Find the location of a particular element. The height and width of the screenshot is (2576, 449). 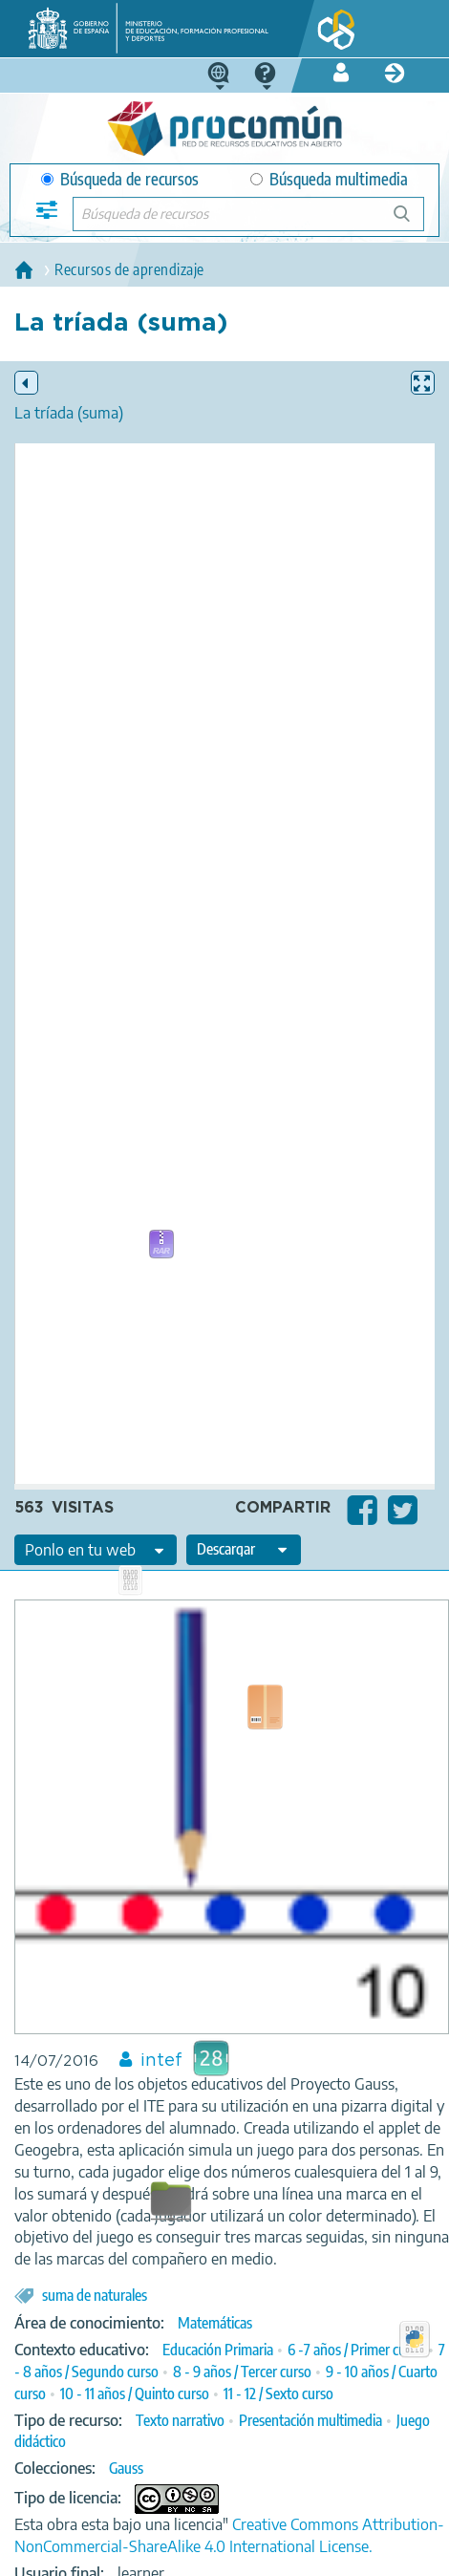

open package manager application is located at coordinates (265, 1707).